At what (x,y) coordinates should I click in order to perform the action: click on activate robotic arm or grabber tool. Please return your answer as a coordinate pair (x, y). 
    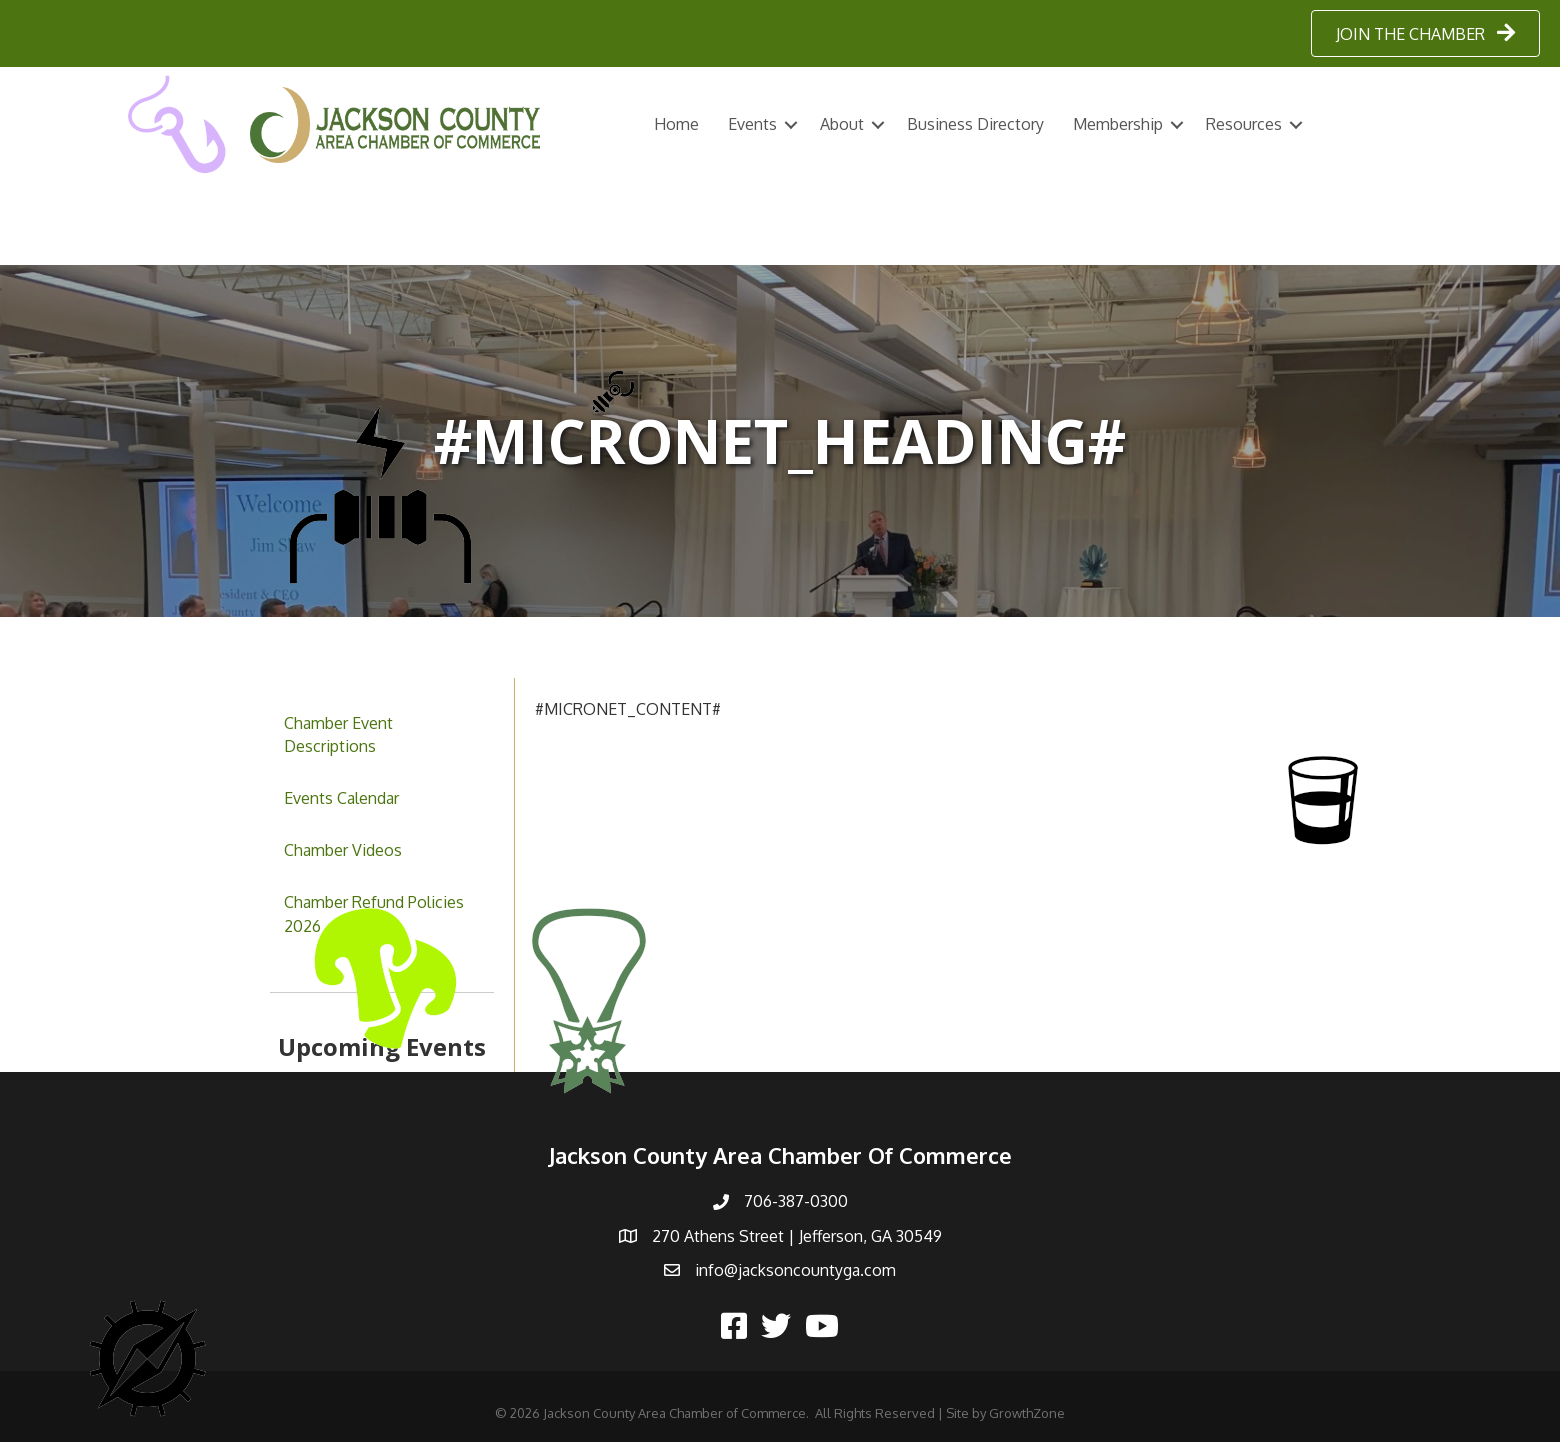
    Looking at the image, I should click on (615, 390).